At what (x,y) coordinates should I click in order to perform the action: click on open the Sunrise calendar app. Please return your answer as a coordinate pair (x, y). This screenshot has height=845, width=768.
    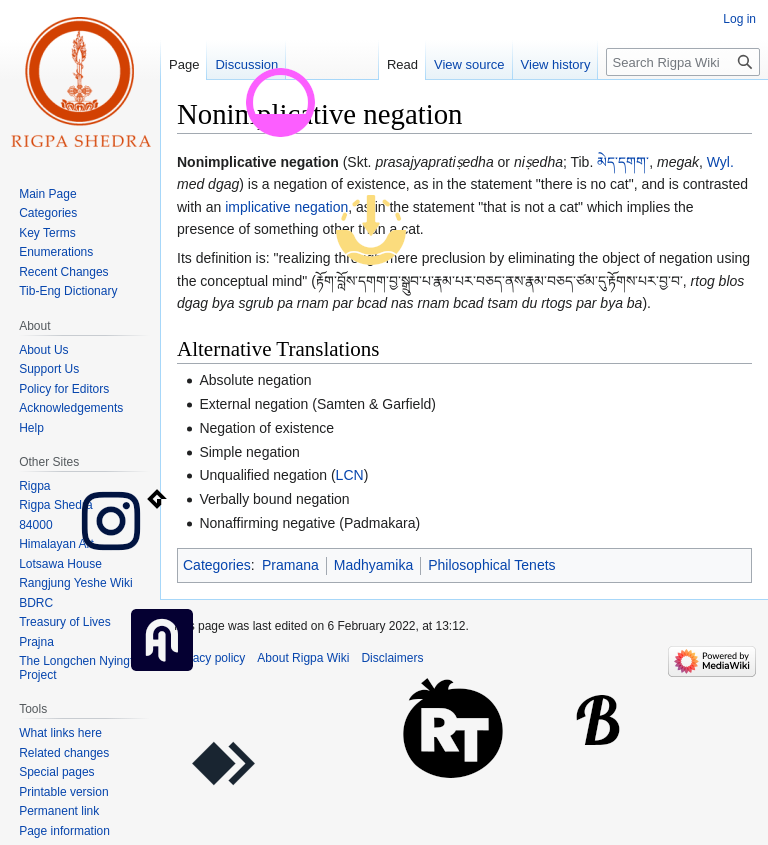
    Looking at the image, I should click on (280, 102).